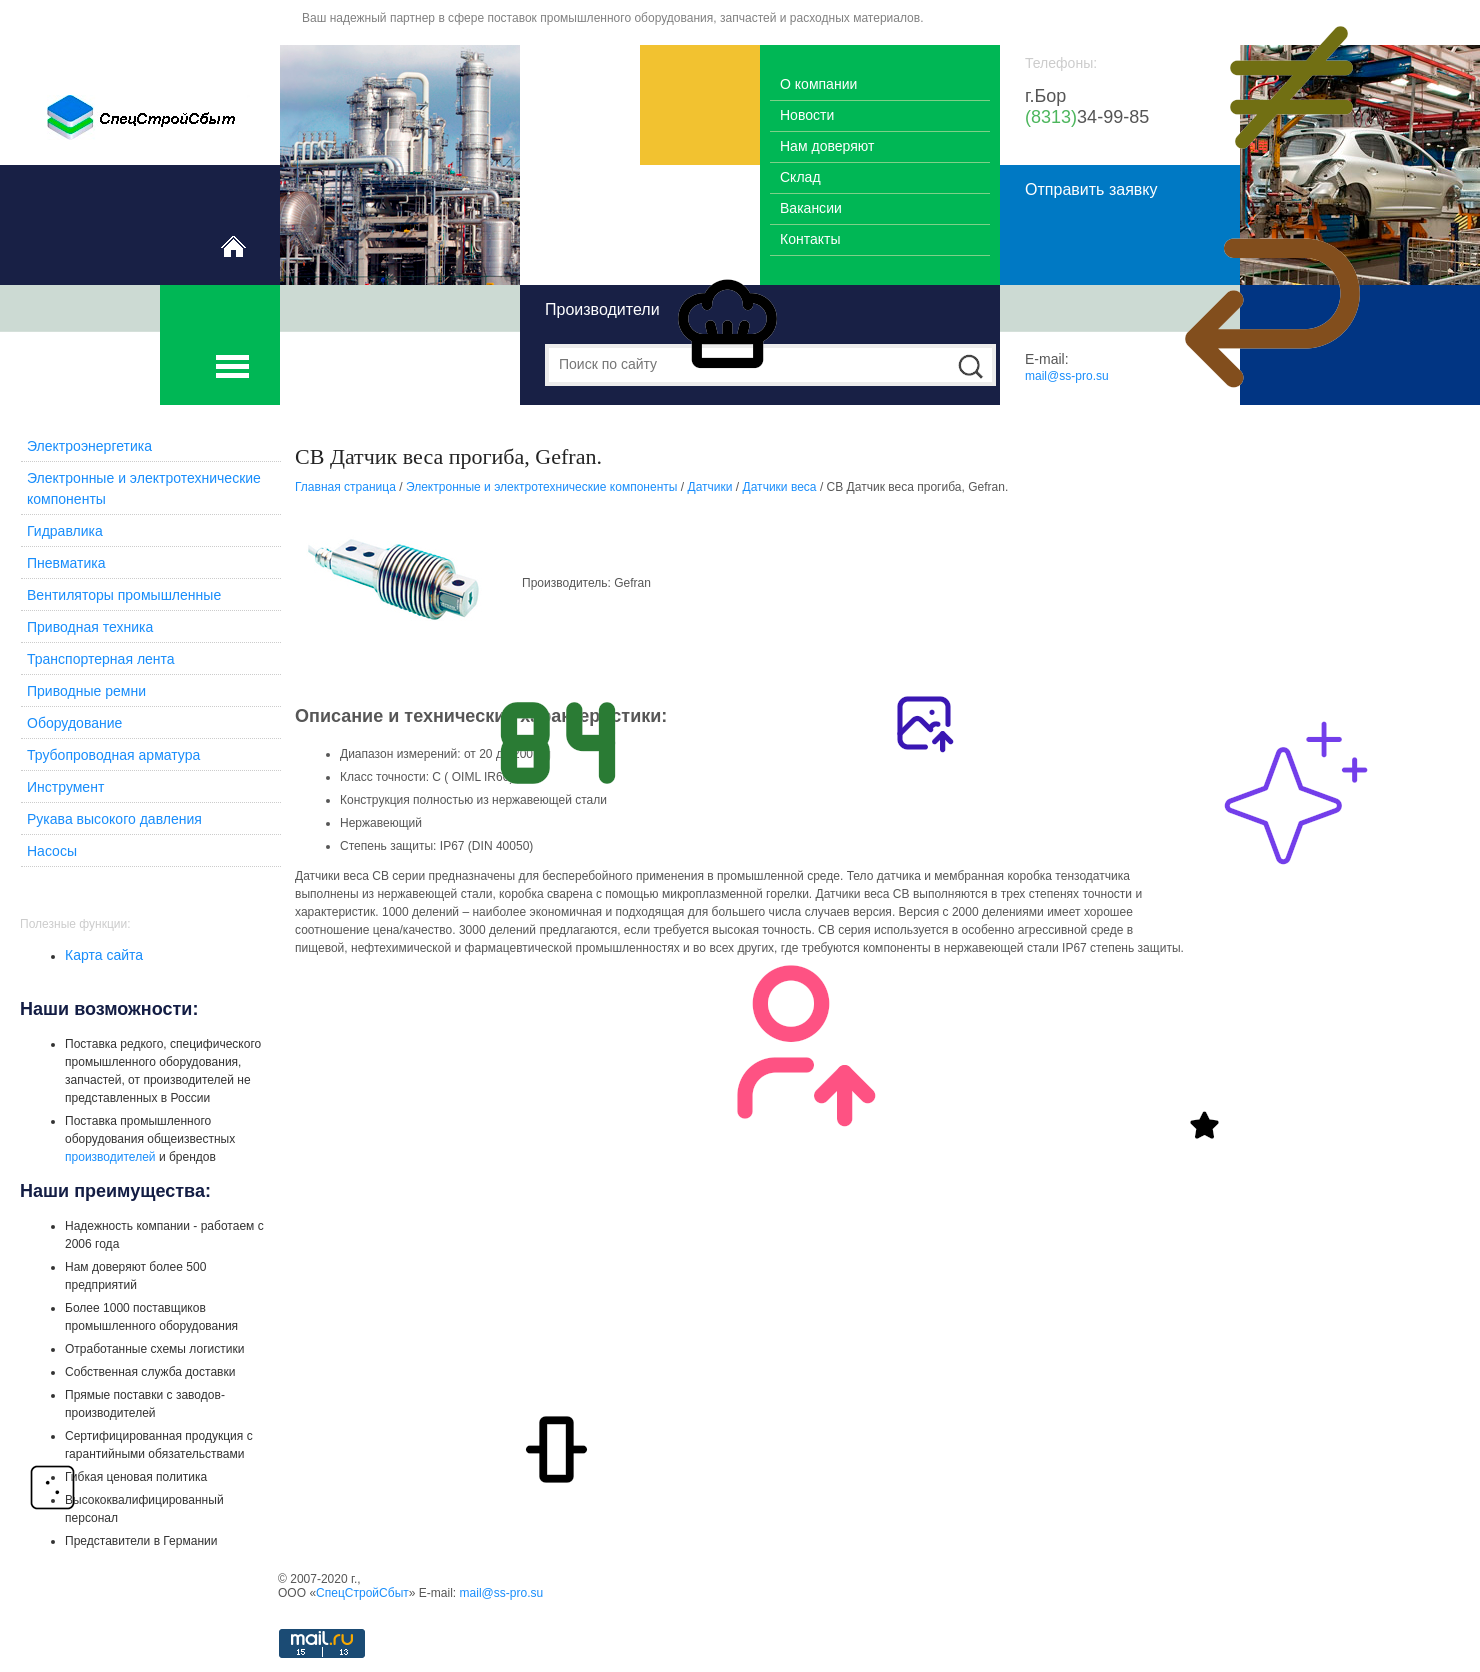 The height and width of the screenshot is (1672, 1480). What do you see at coordinates (1293, 795) in the screenshot?
I see `indicates AI-generated or enhanced content` at bounding box center [1293, 795].